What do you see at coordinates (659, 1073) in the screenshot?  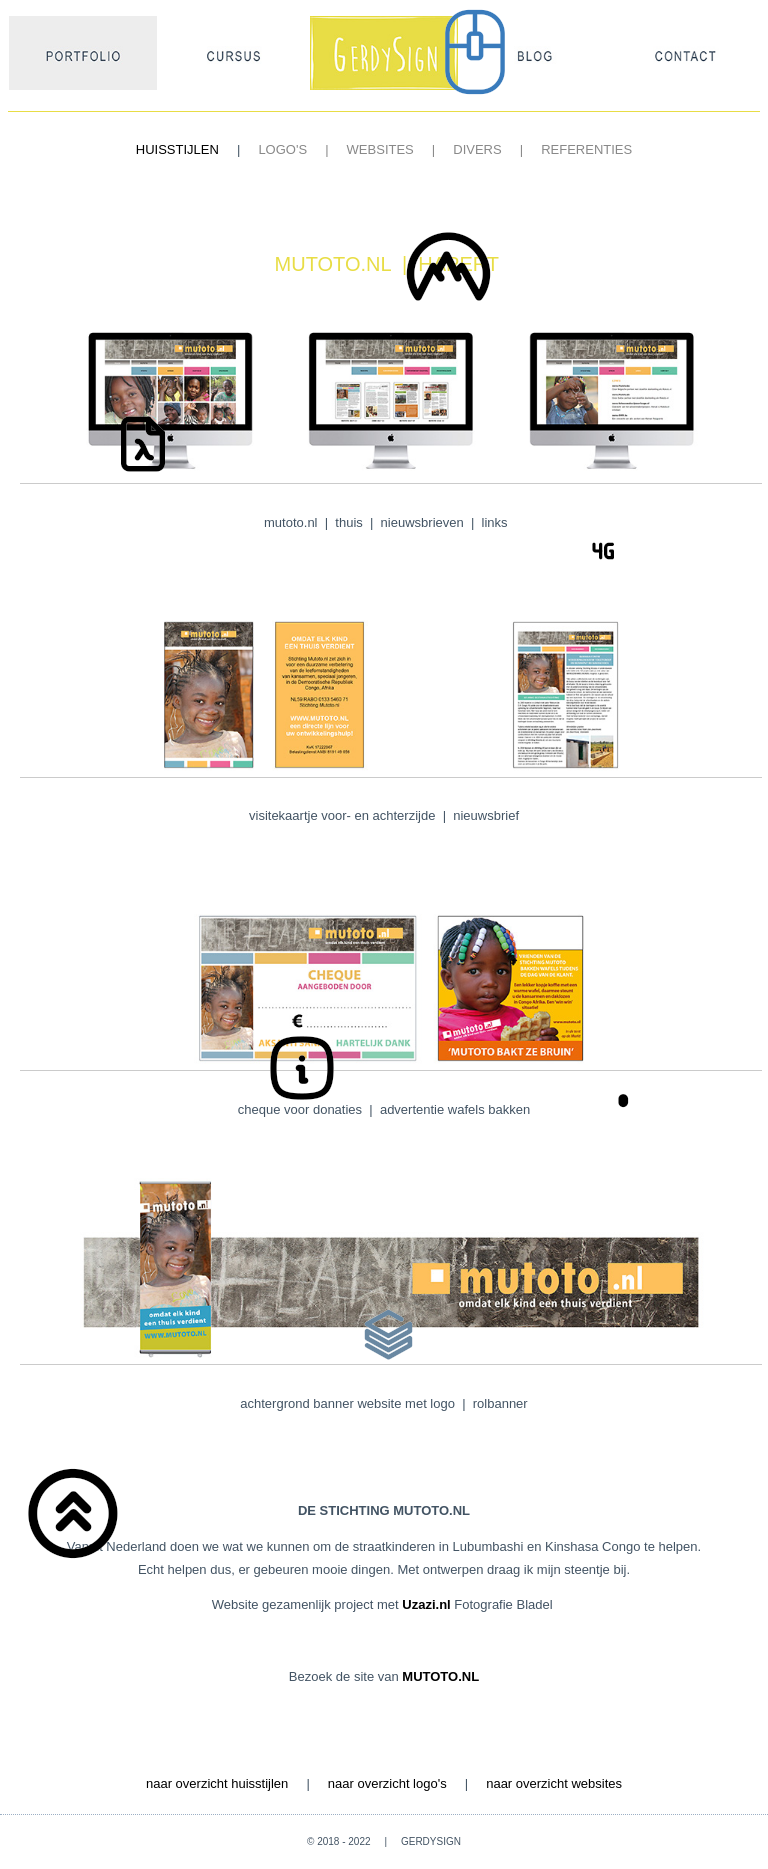 I see `indicates no cellular signal available` at bounding box center [659, 1073].